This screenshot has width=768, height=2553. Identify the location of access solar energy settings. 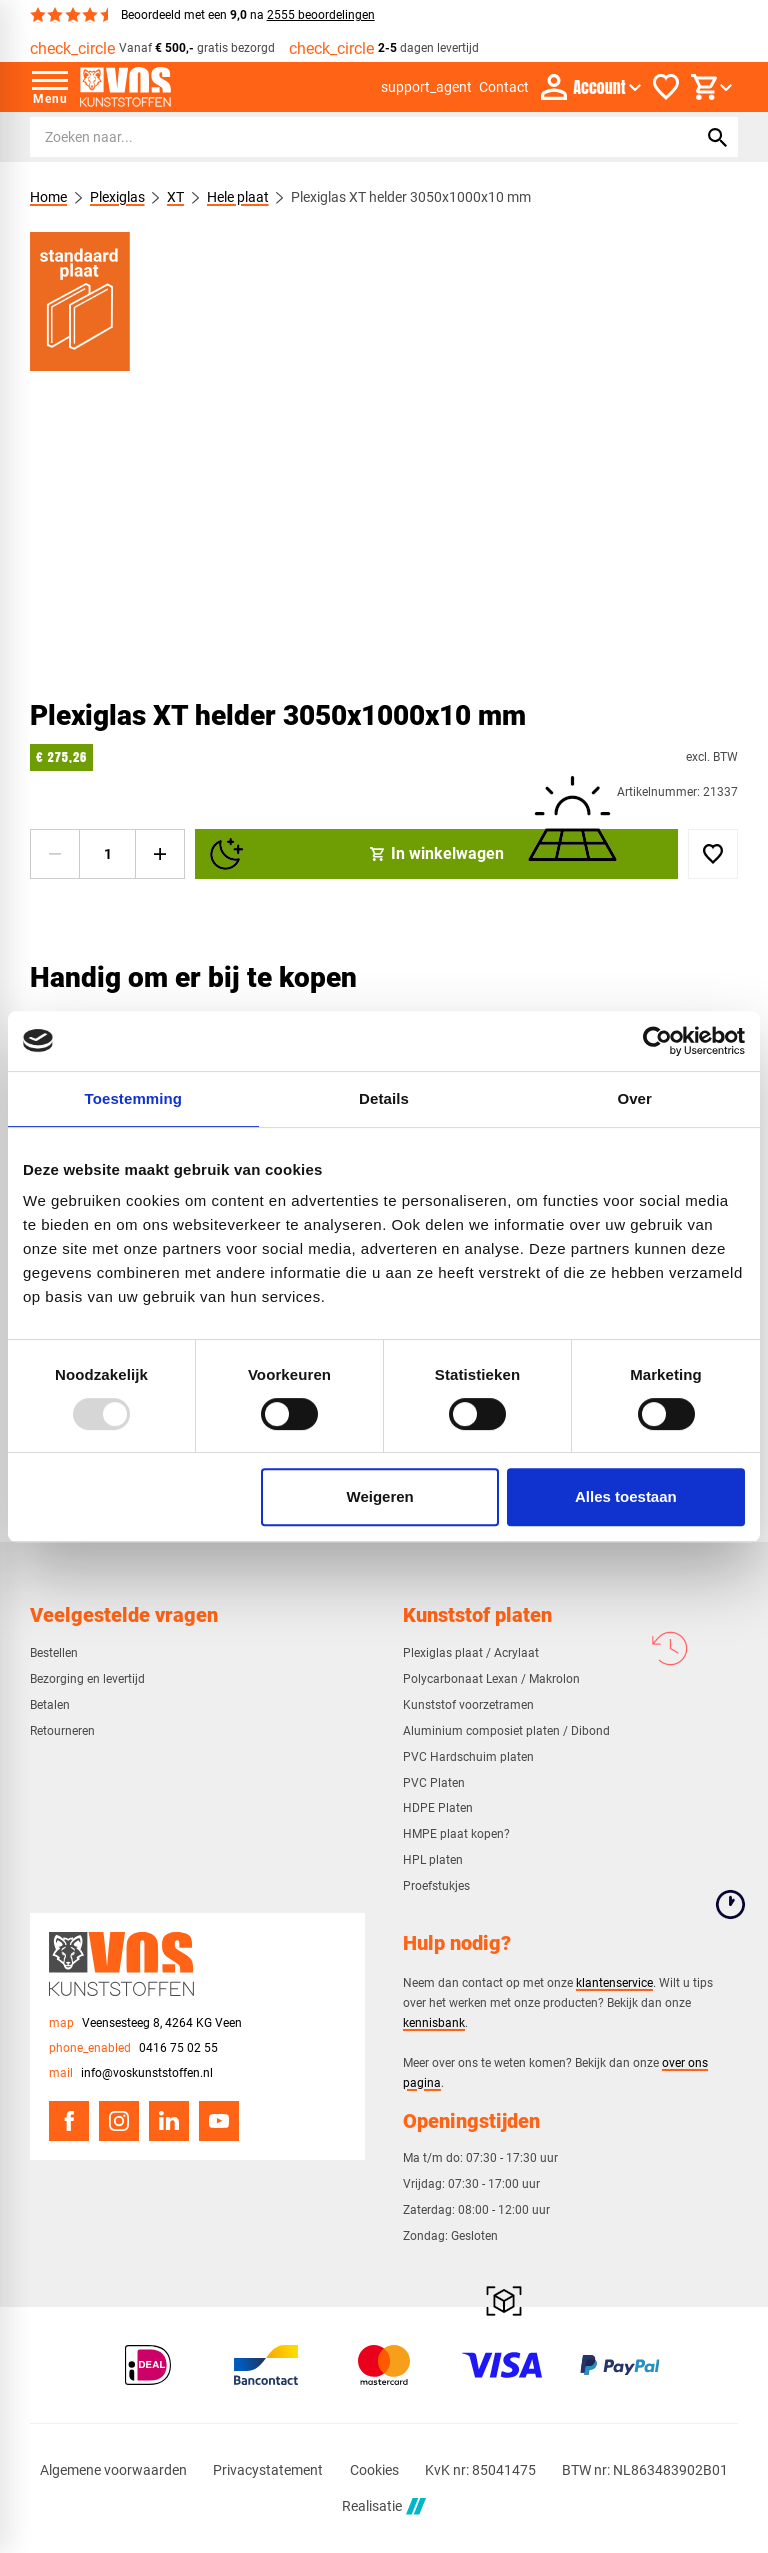
(572, 823).